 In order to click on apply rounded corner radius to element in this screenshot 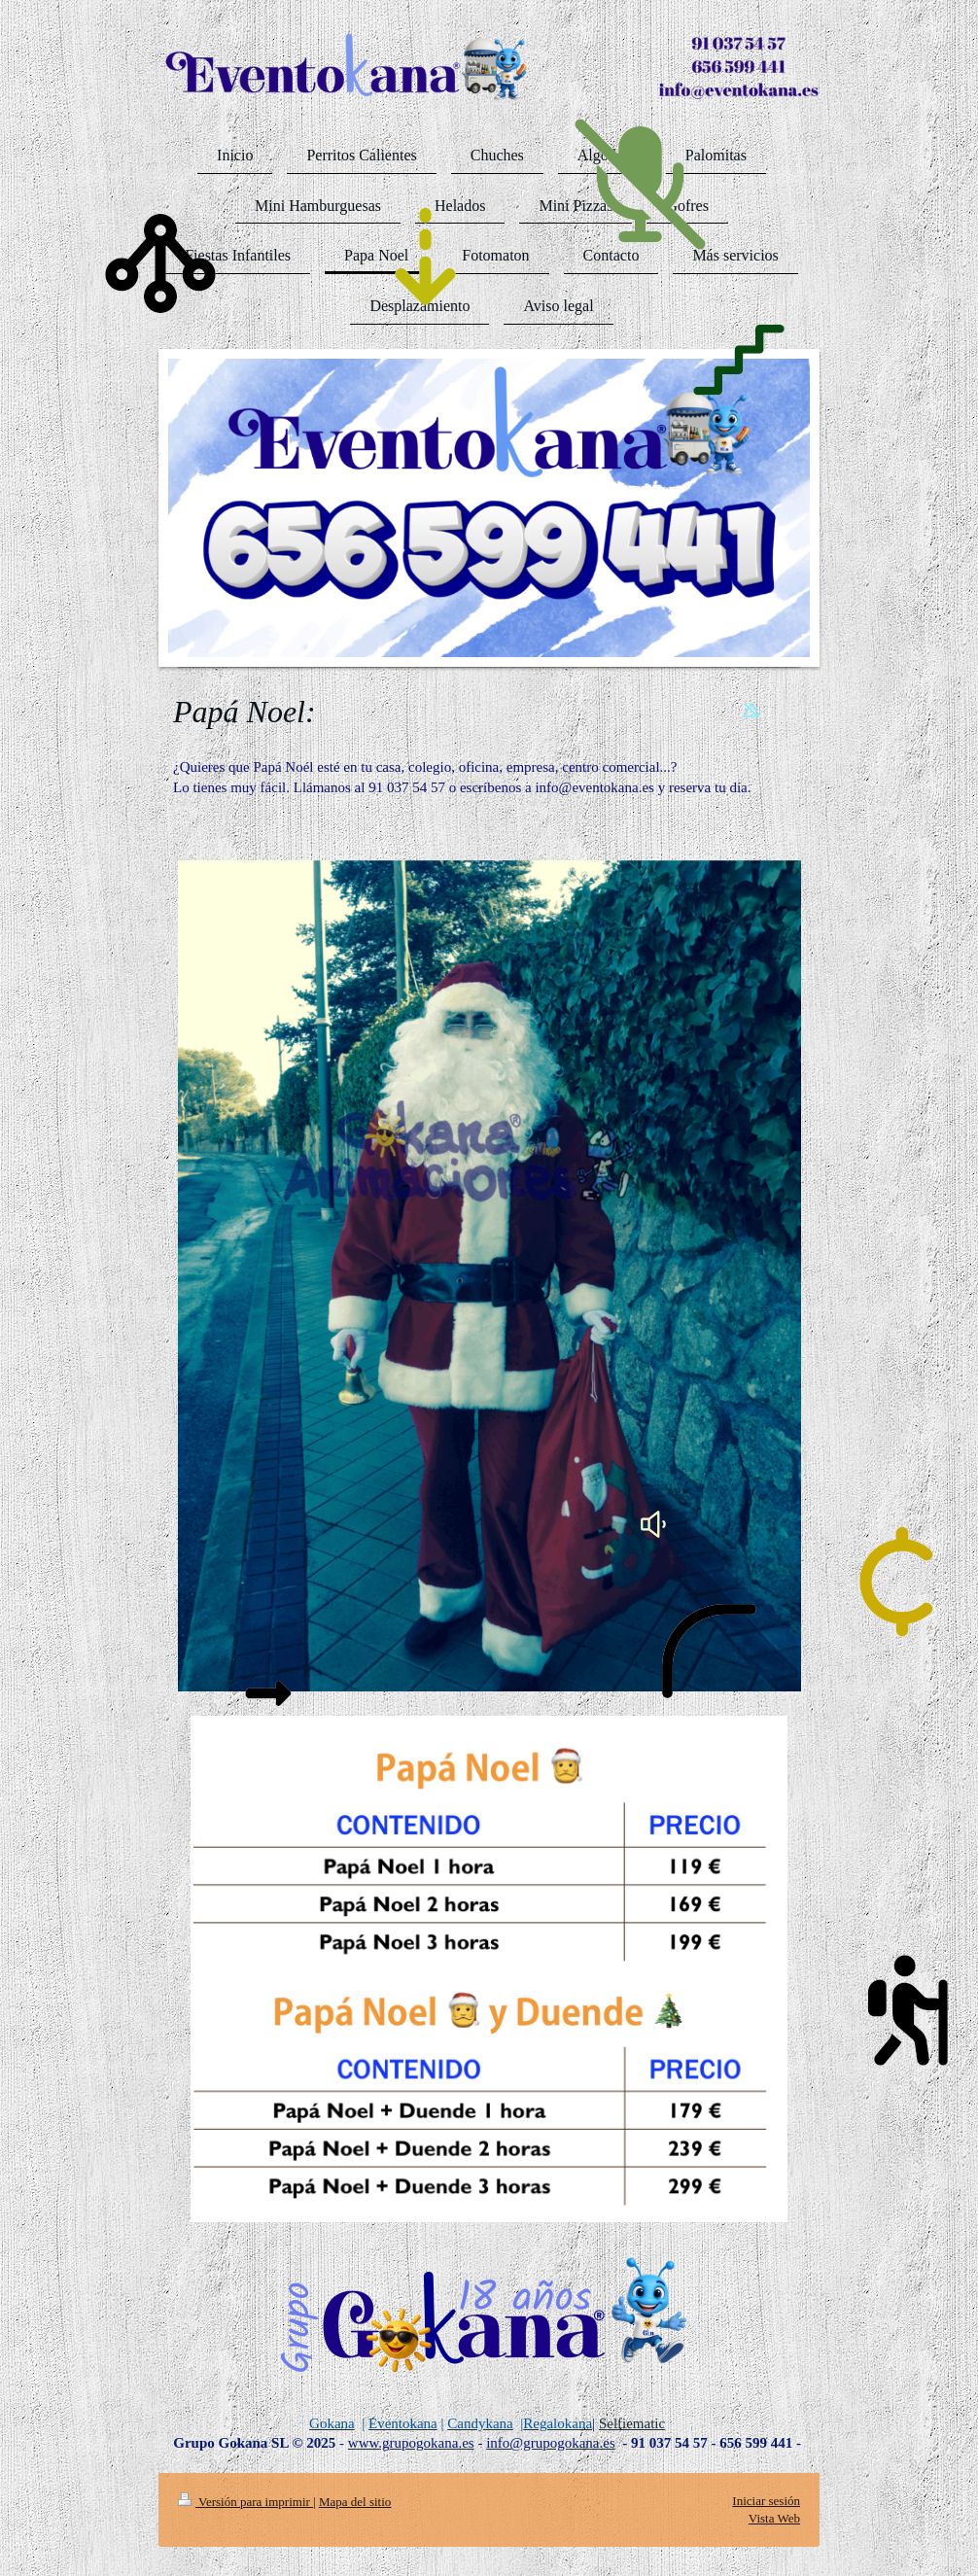, I will do `click(709, 1651)`.